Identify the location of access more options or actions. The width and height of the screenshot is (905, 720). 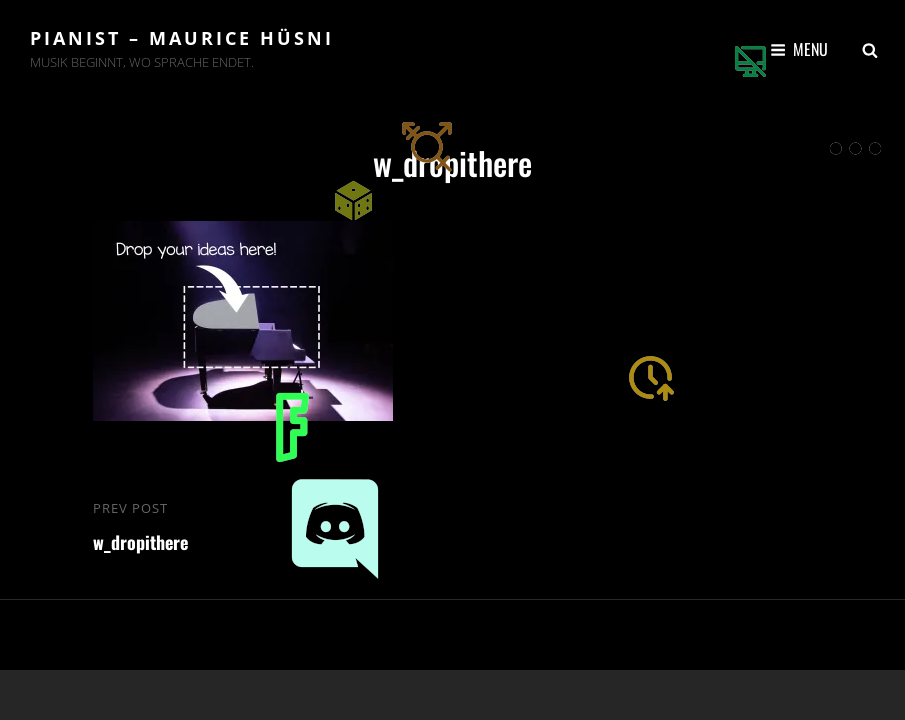
(855, 148).